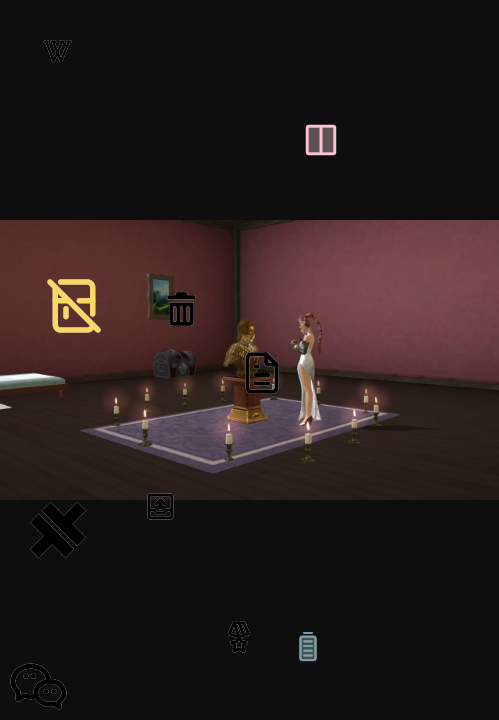 The height and width of the screenshot is (720, 499). I want to click on capacitor framework logo, so click(58, 530).